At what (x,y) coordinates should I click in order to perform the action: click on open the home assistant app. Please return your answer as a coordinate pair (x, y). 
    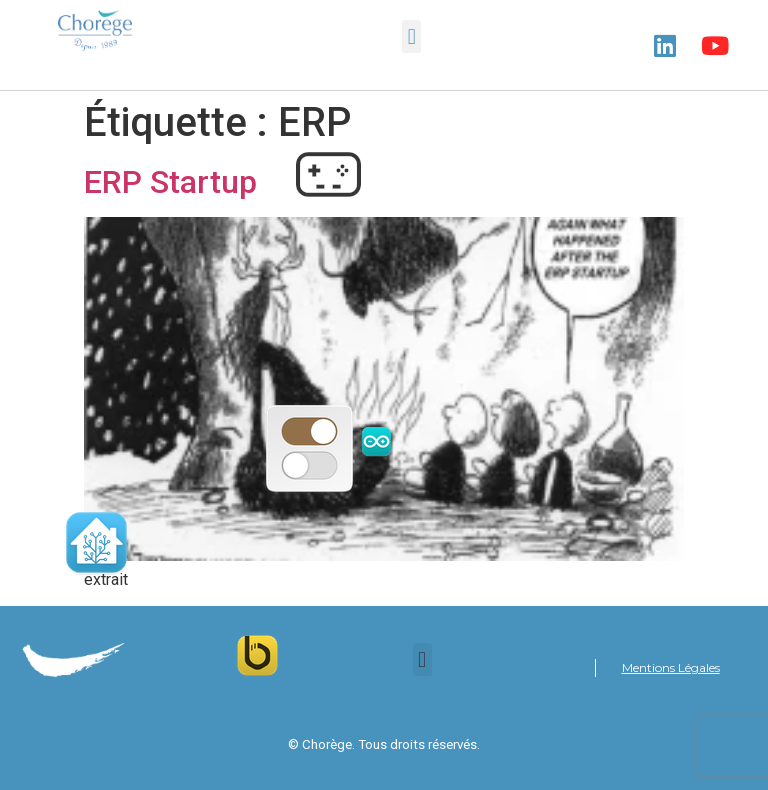
    Looking at the image, I should click on (96, 542).